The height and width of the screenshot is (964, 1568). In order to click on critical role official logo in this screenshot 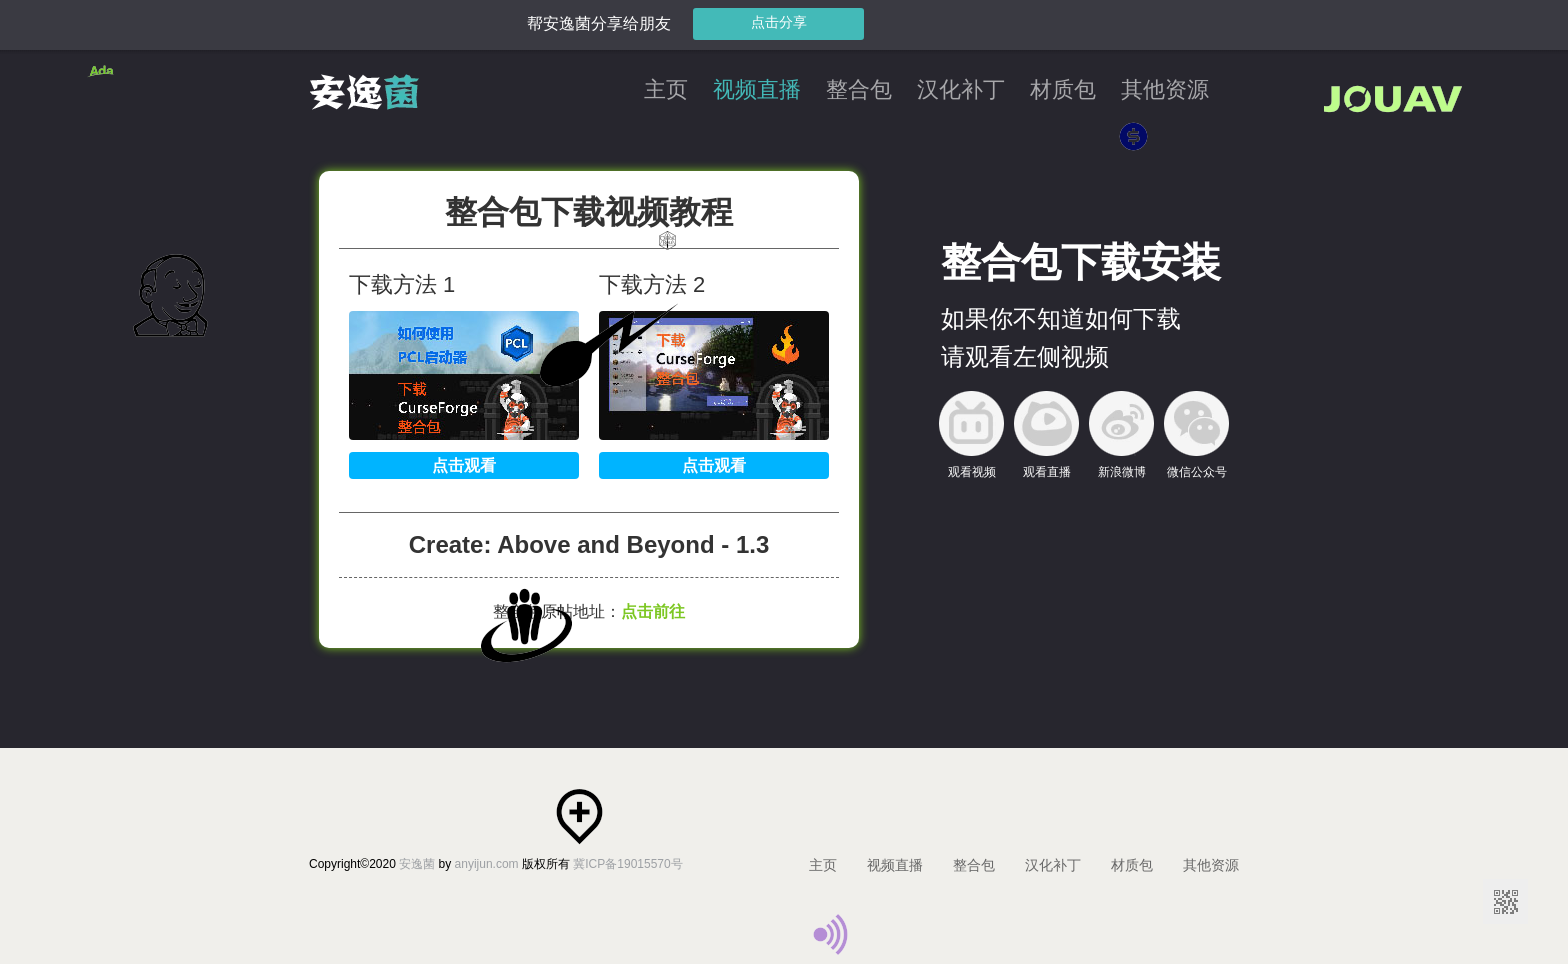, I will do `click(667, 240)`.